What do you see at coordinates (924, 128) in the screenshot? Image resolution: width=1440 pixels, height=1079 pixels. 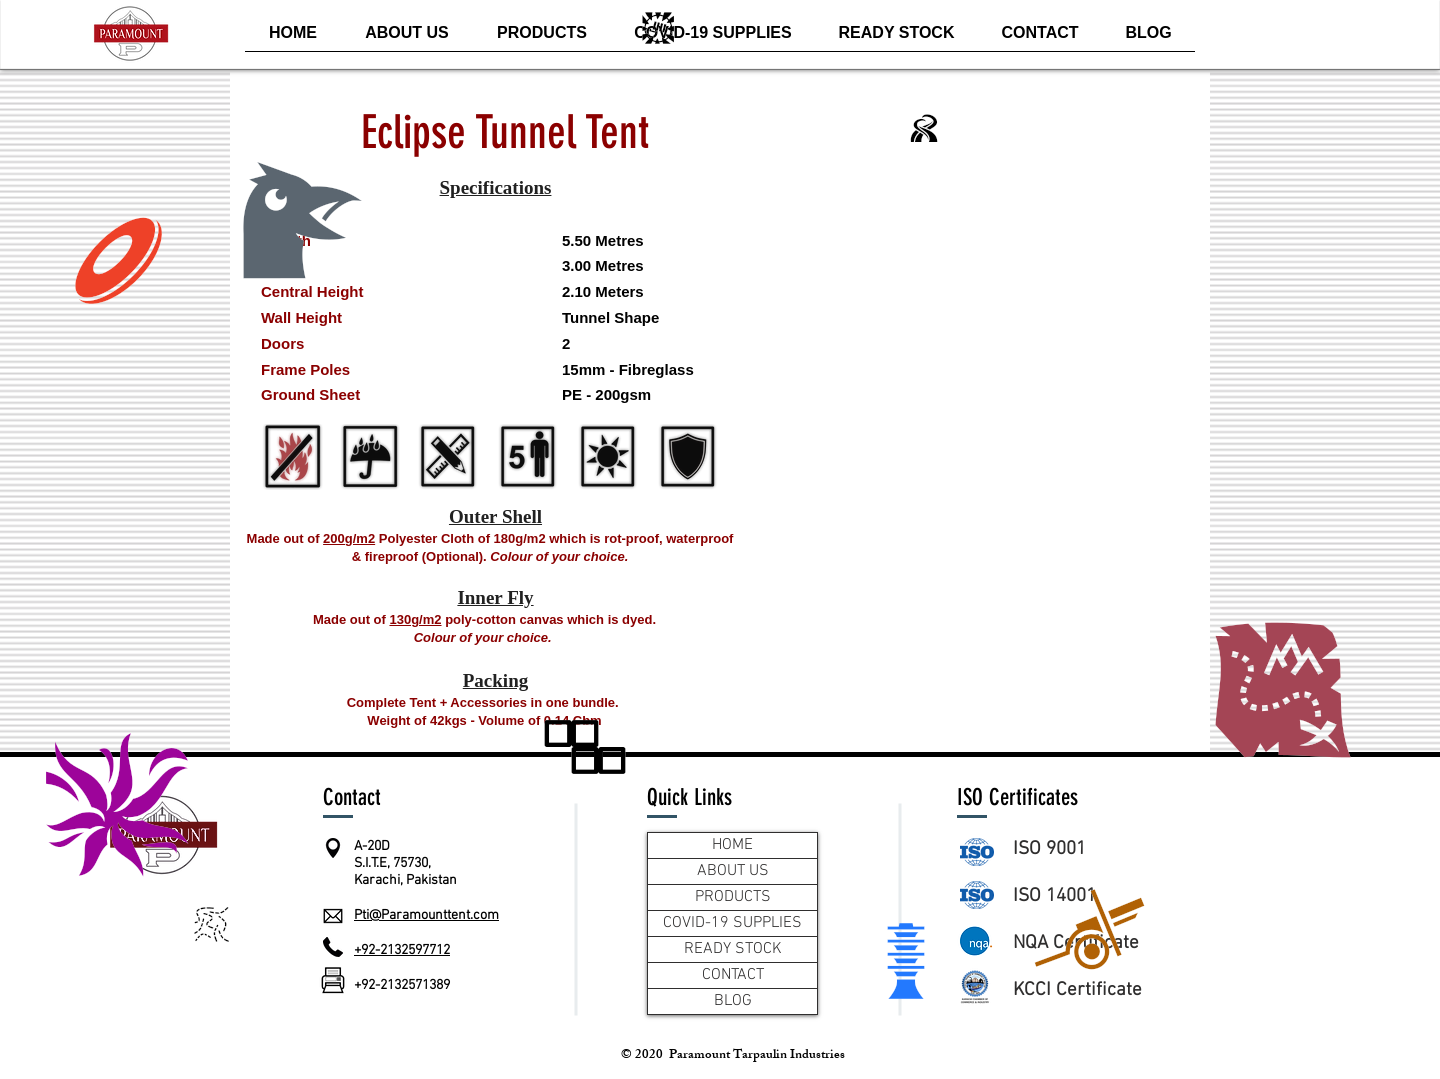 I see `indicates a monster or creature encounter` at bounding box center [924, 128].